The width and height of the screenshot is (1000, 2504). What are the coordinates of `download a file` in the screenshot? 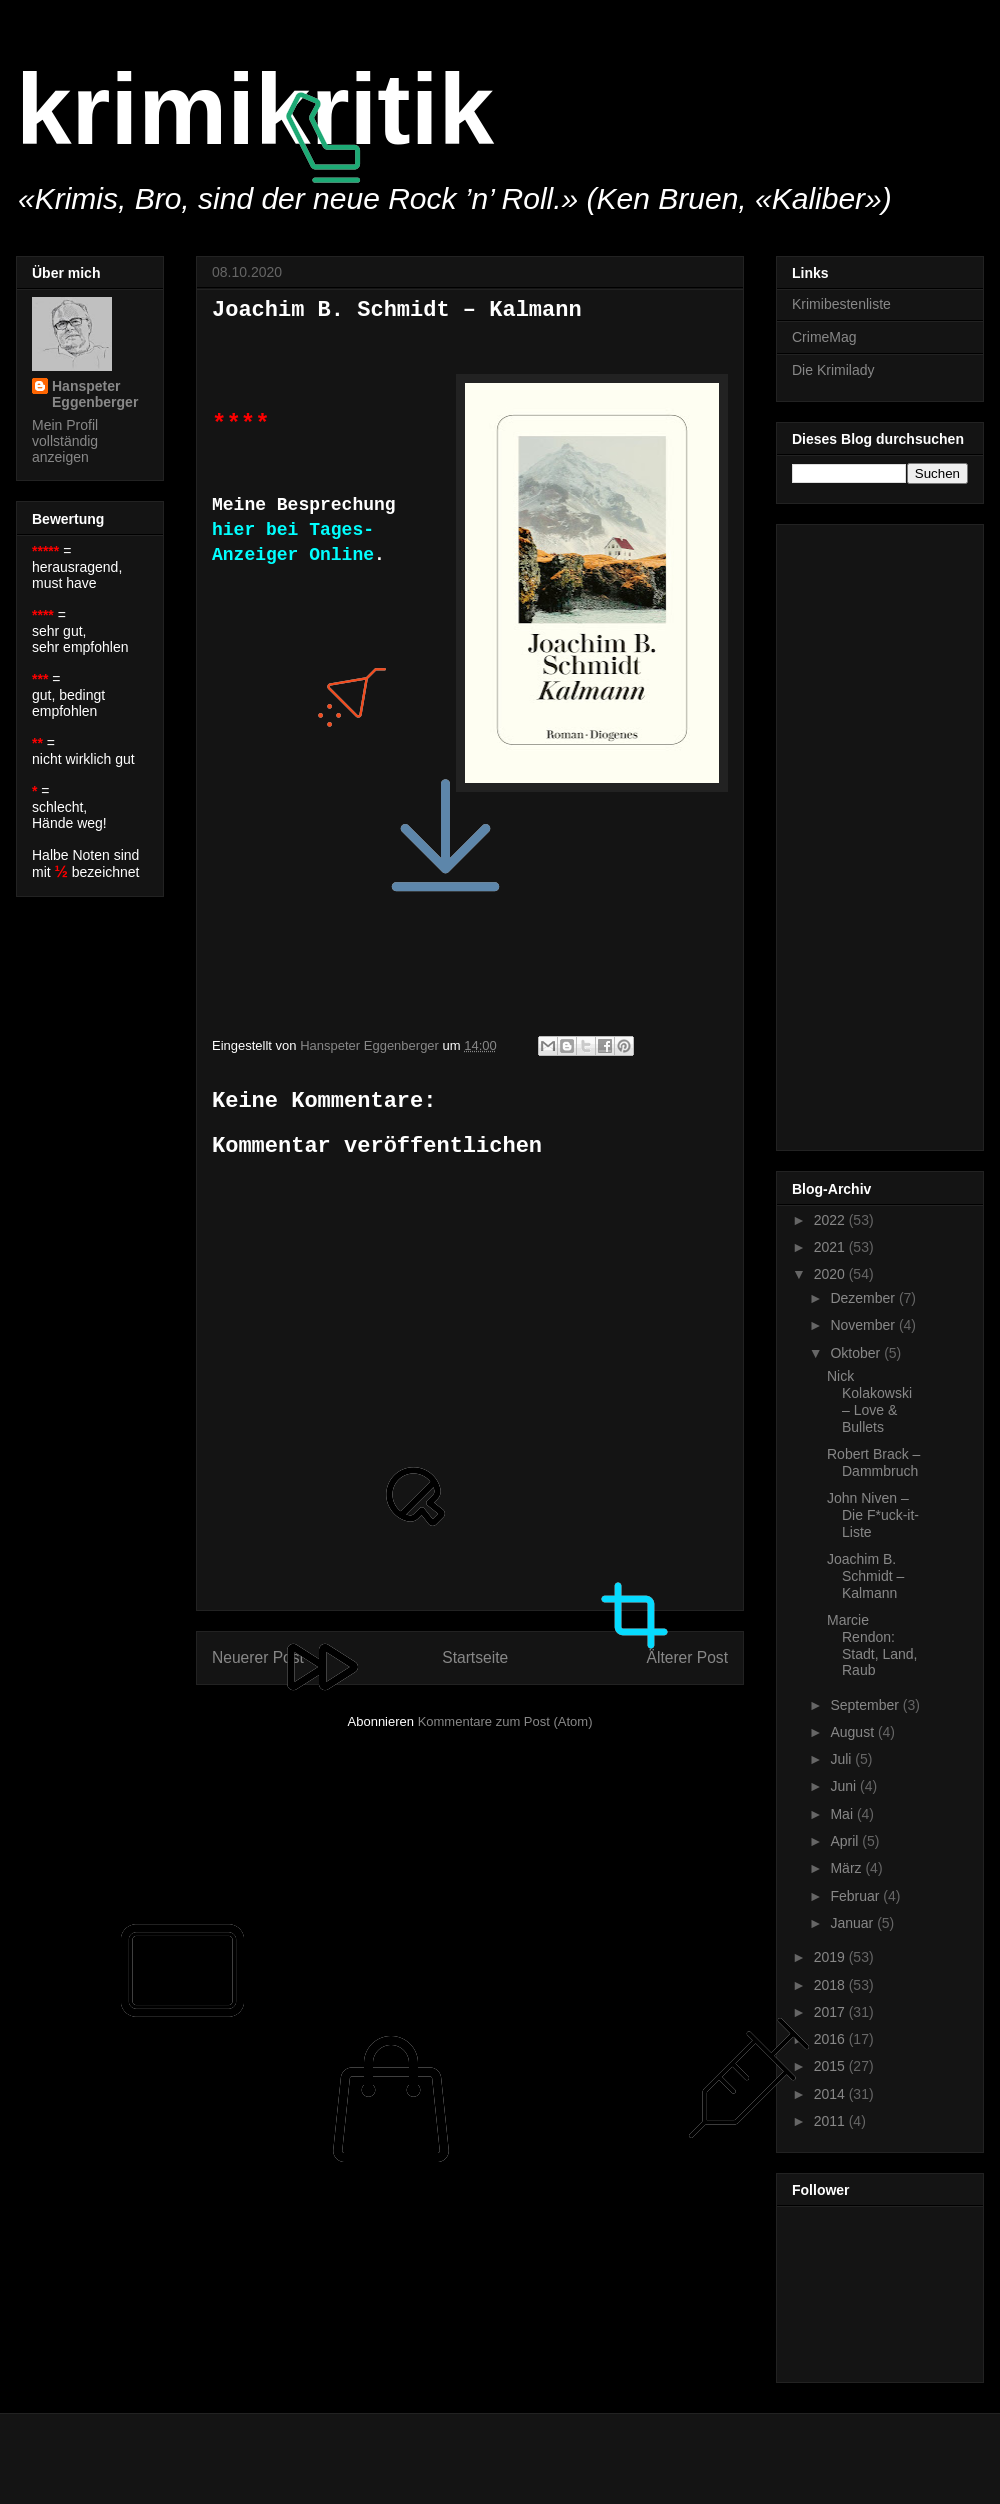 It's located at (445, 837).